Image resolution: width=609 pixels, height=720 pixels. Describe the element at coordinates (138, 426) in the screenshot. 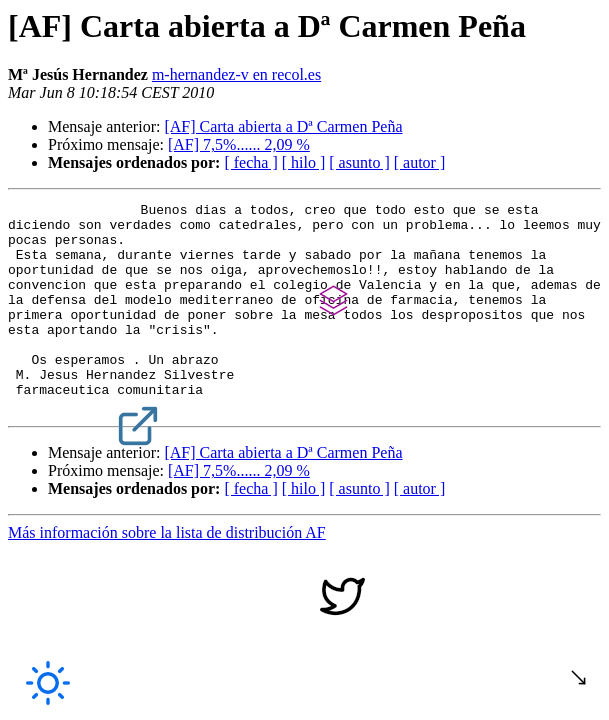

I see `open link in a new tab or window` at that location.